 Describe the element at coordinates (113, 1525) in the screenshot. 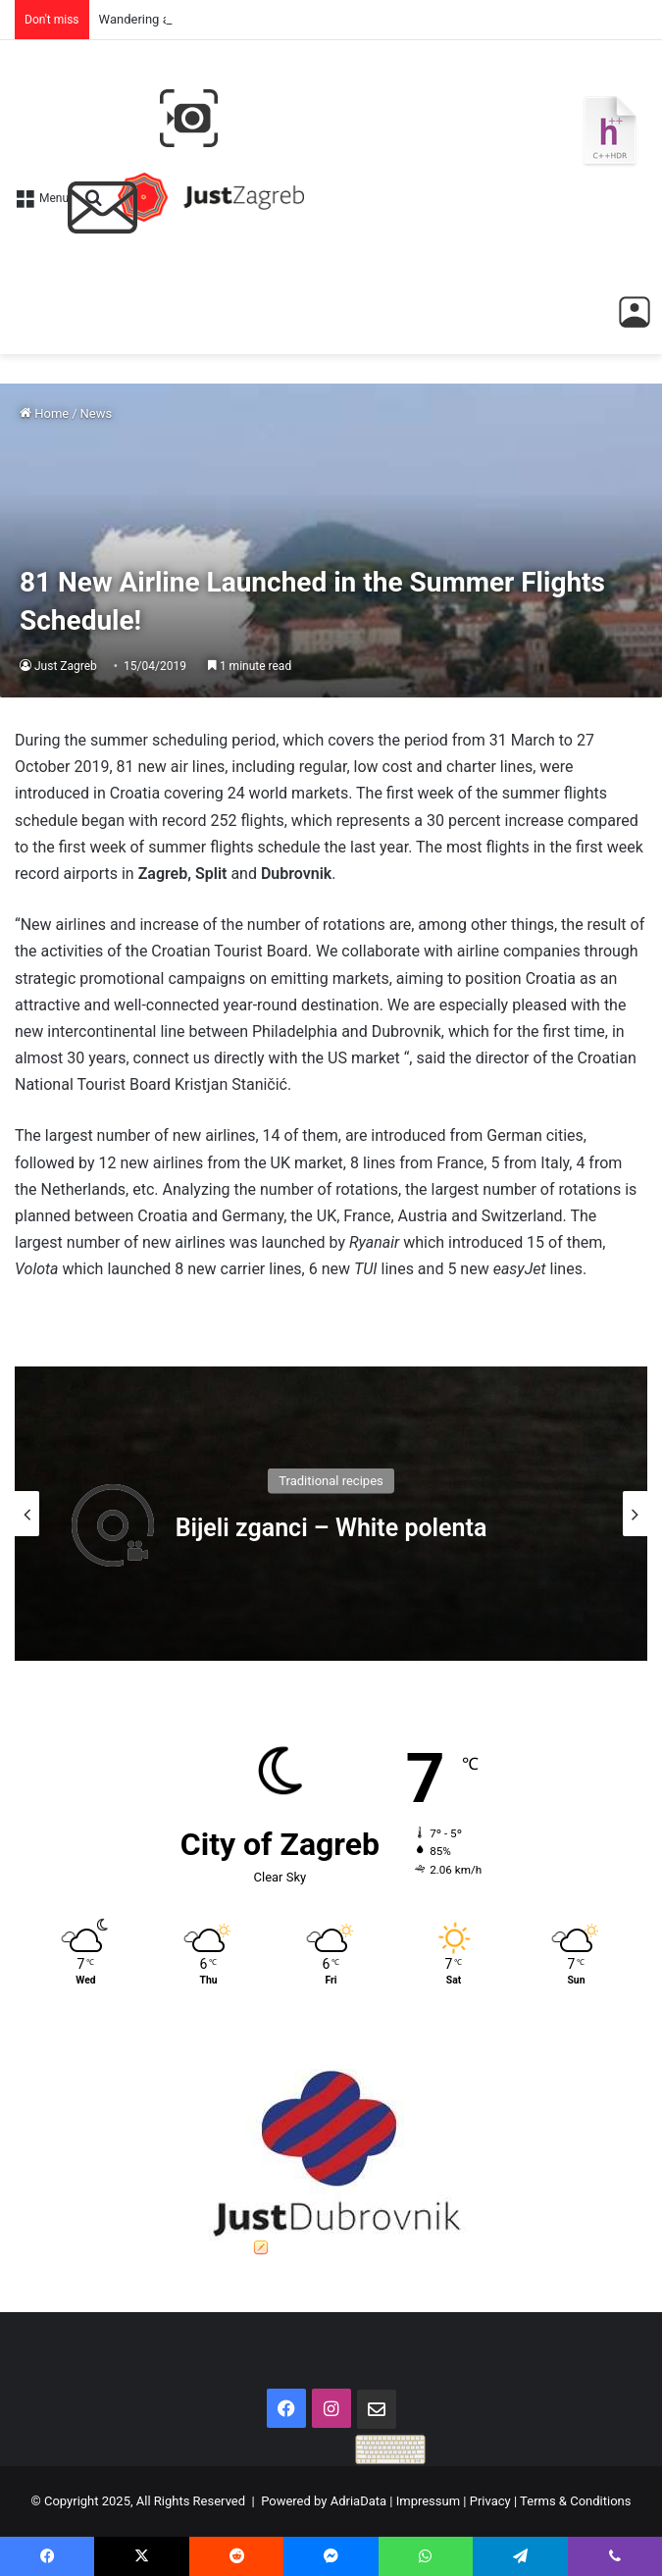

I see `indicates video disc or DVD media` at that location.